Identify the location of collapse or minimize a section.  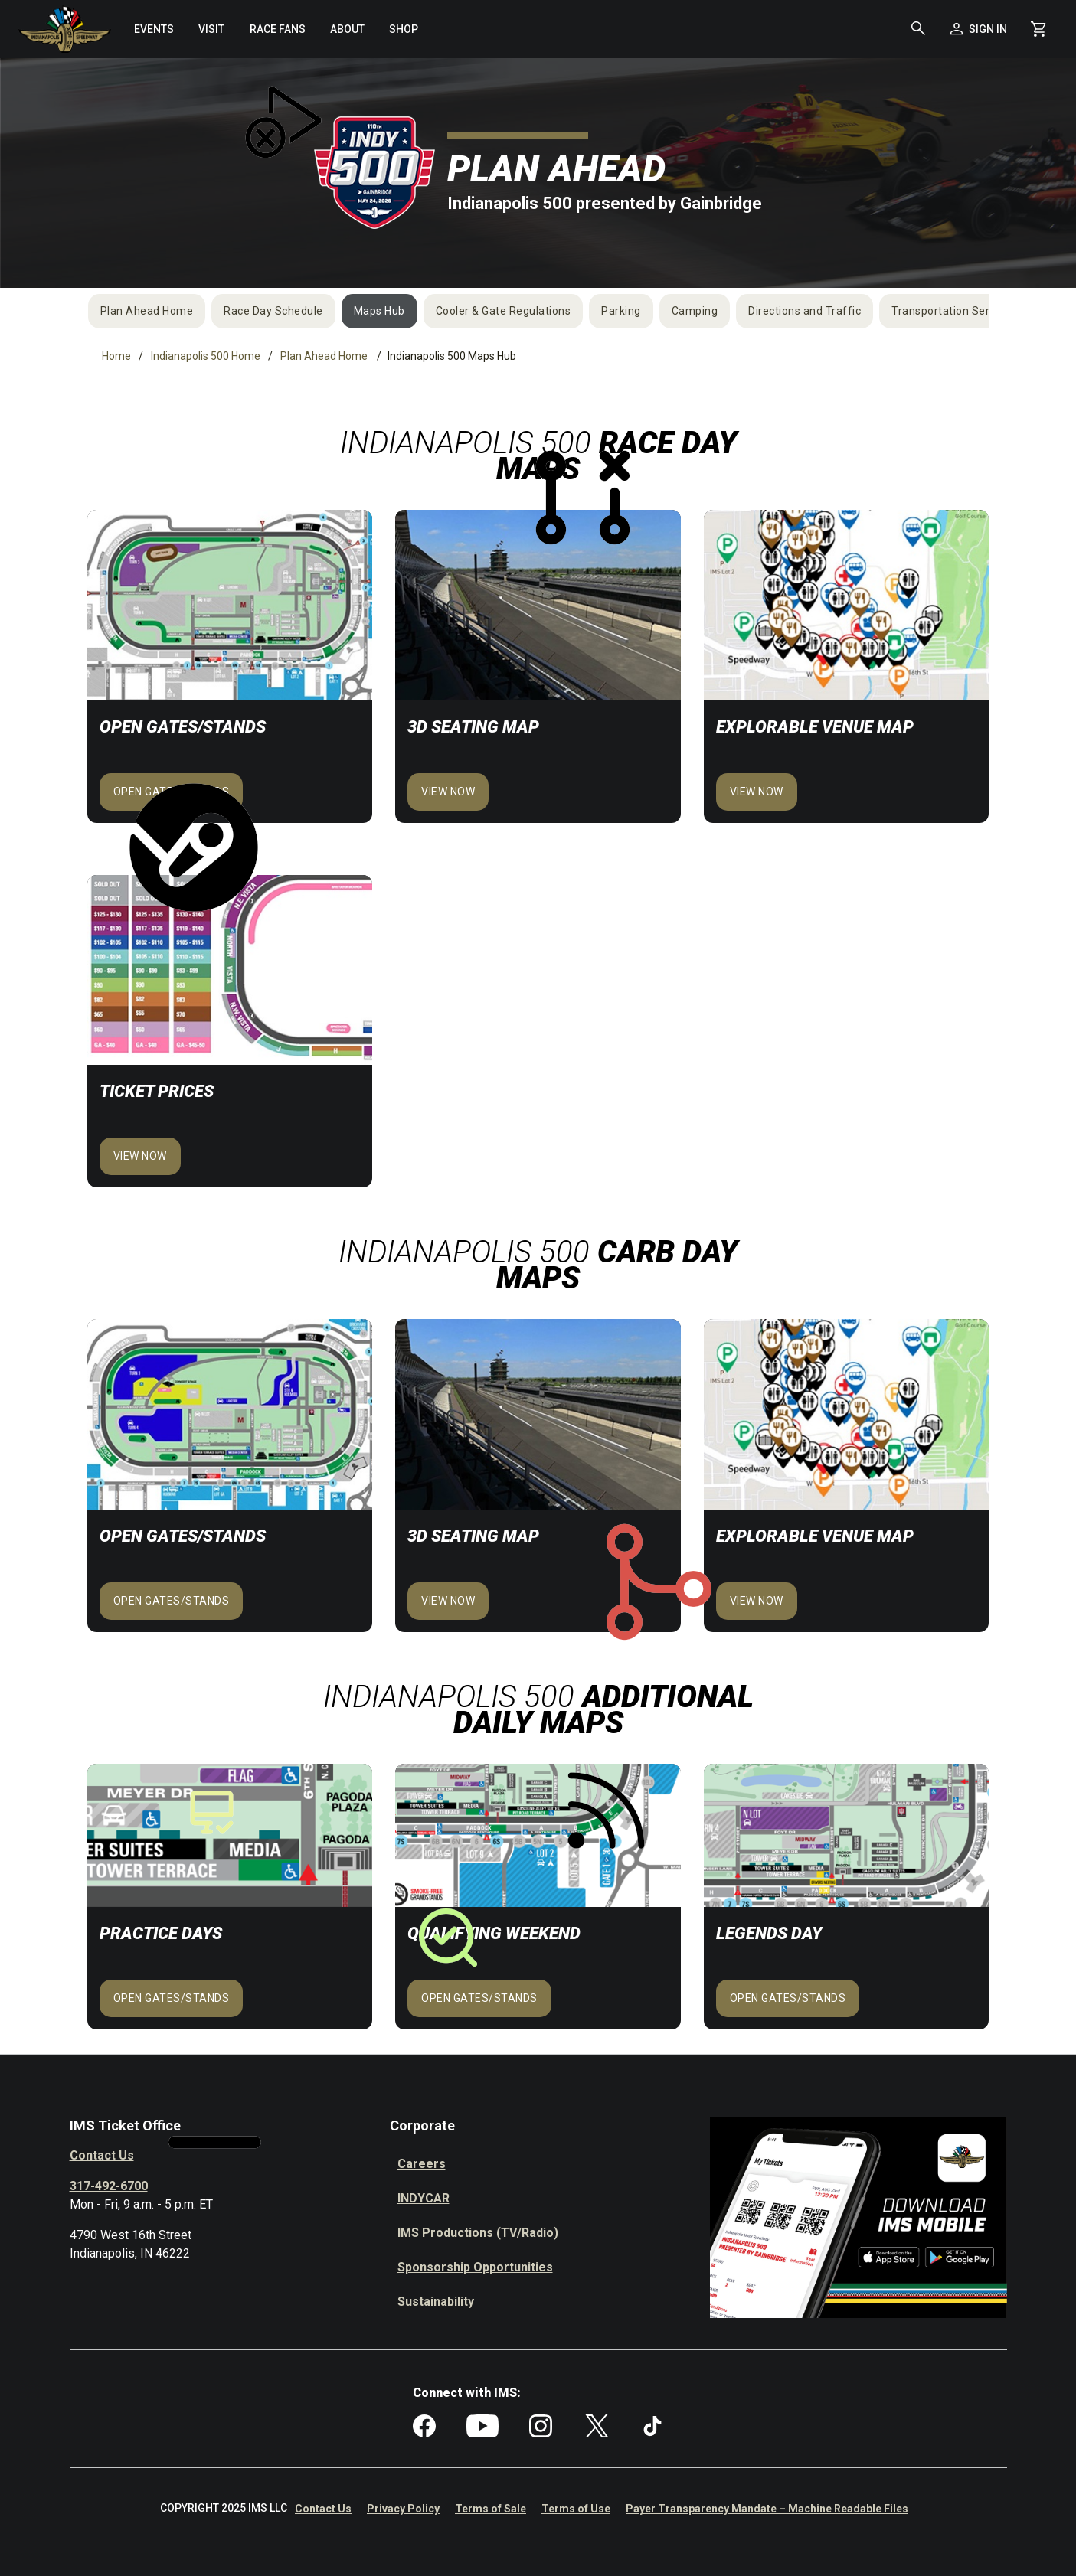
(217, 2144).